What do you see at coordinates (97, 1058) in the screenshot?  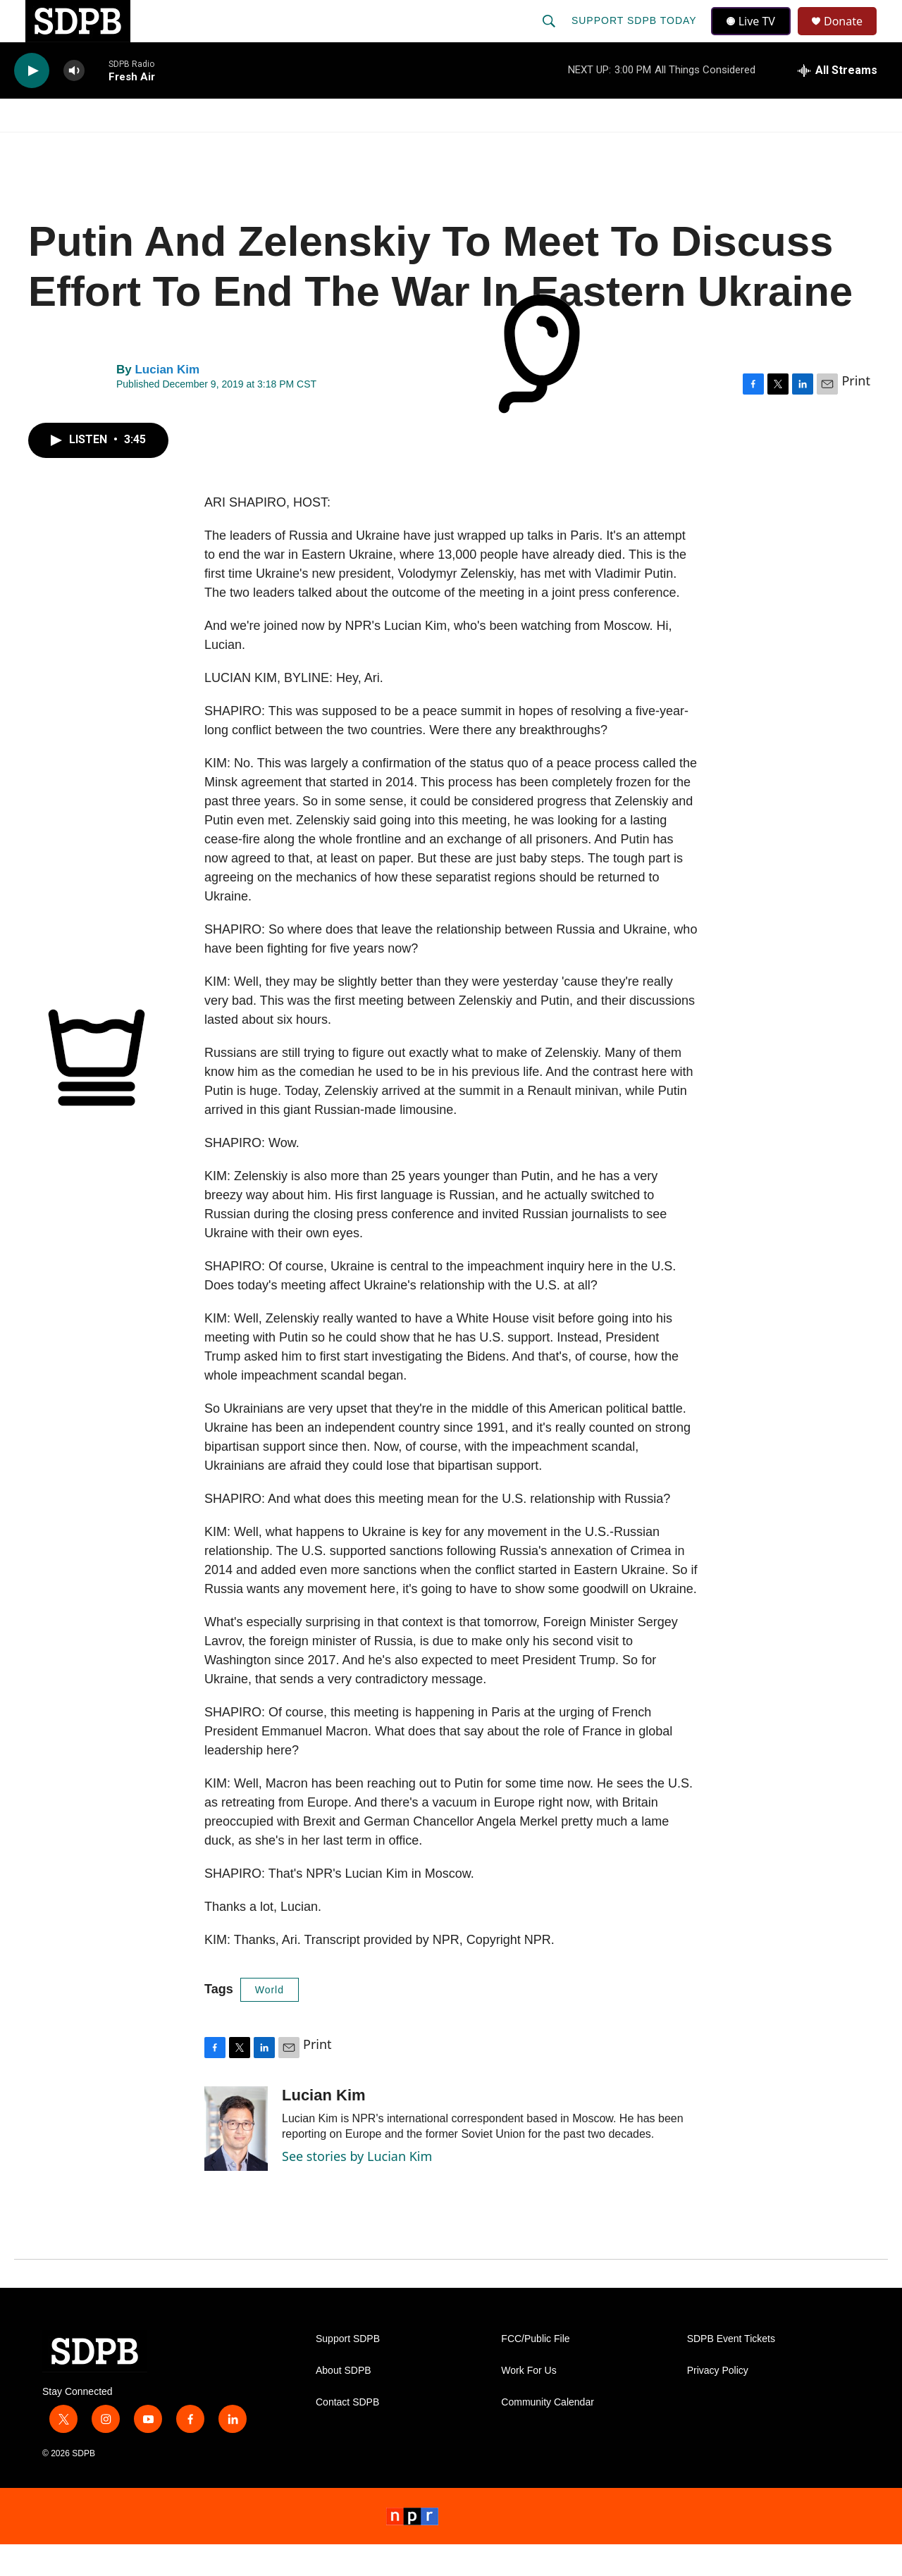 I see `gentle wash cycle setting` at bounding box center [97, 1058].